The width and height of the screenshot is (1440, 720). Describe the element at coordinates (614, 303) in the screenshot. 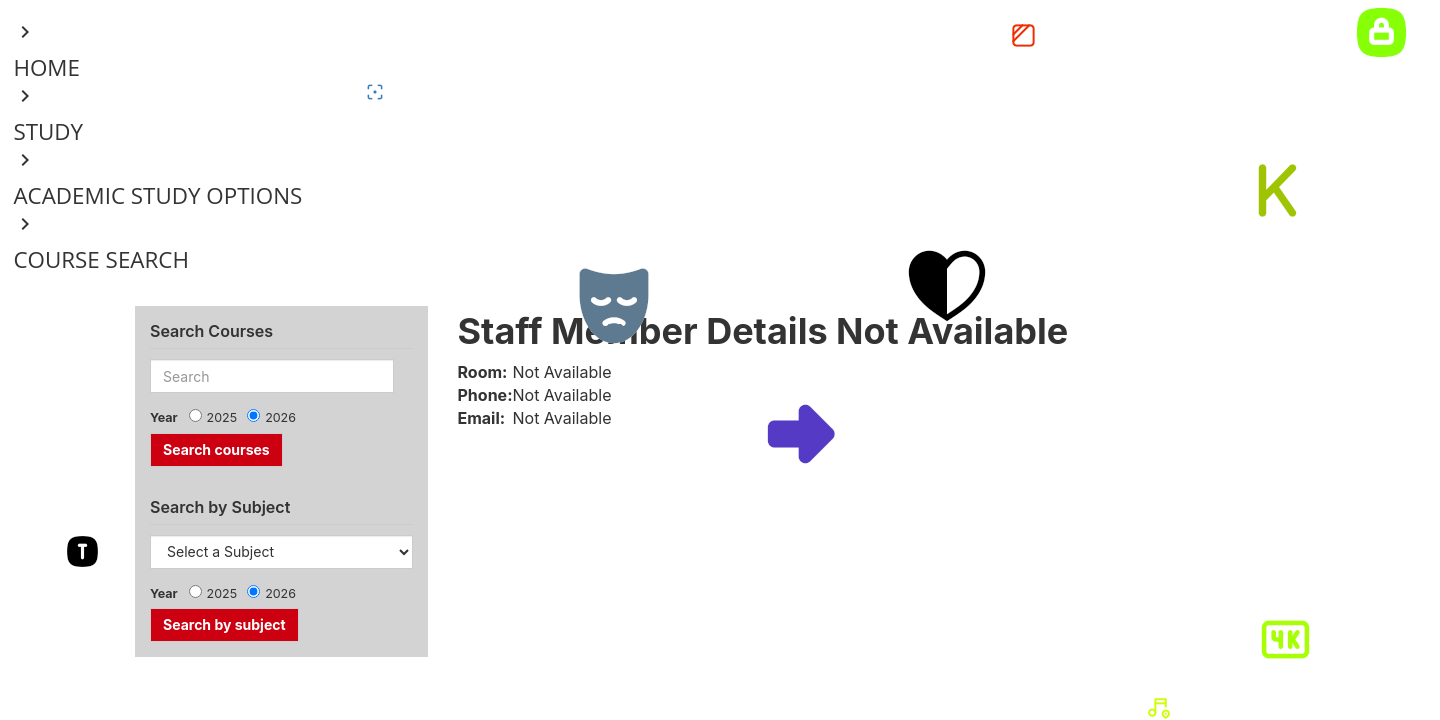

I see `indicates sad or negative mood/emotion` at that location.